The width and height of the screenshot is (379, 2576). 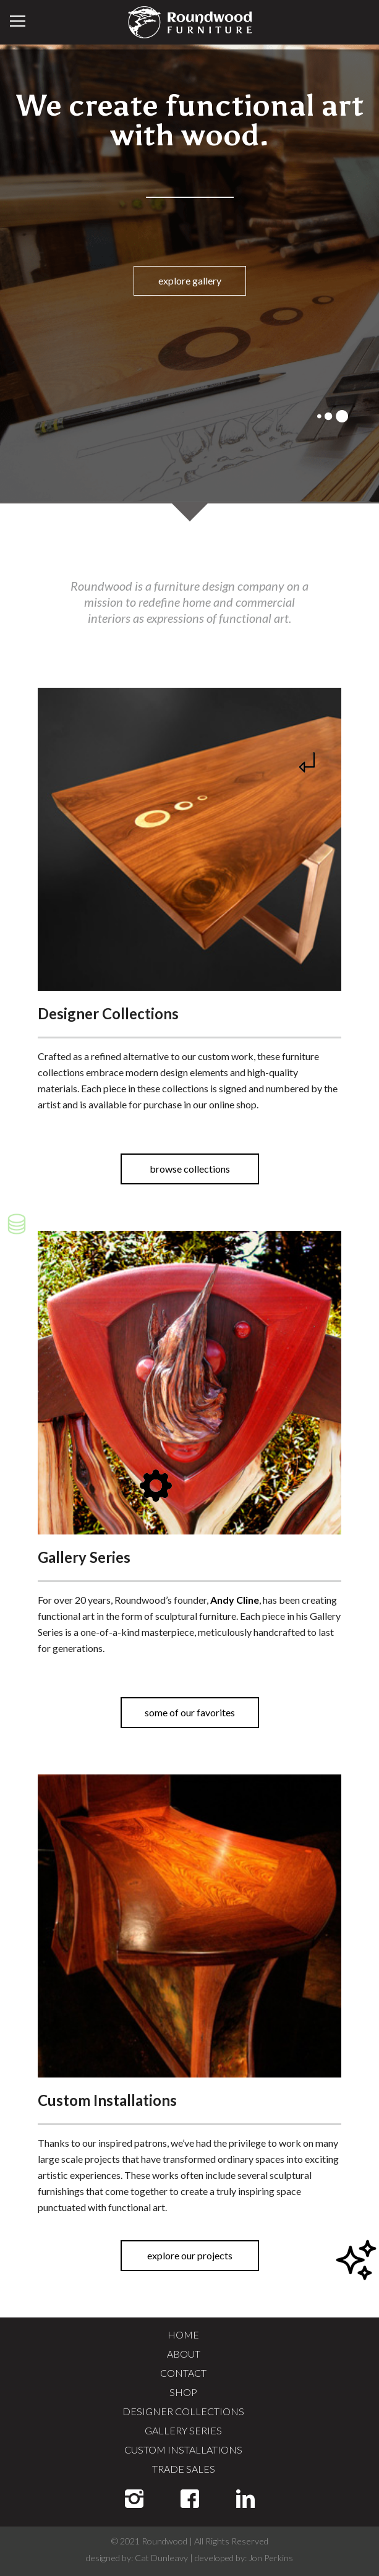 What do you see at coordinates (307, 762) in the screenshot?
I see `return to previous line or entry` at bounding box center [307, 762].